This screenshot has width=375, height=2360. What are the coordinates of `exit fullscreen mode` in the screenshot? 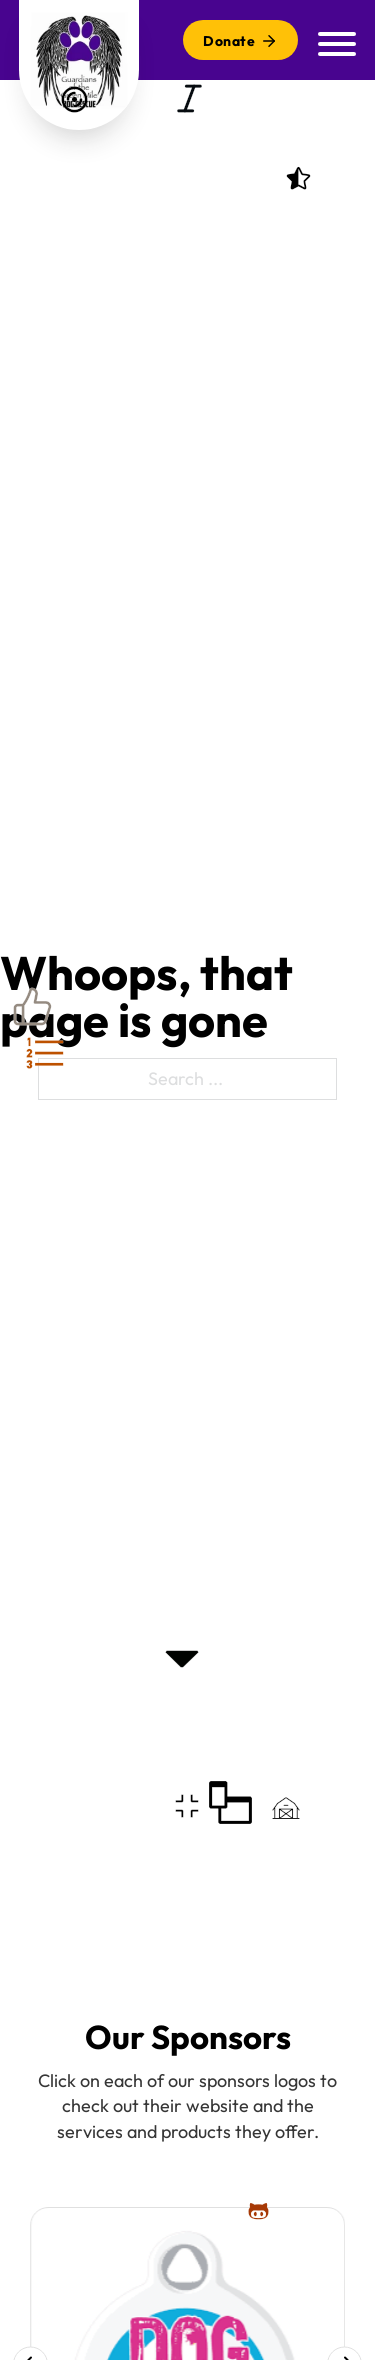 It's located at (187, 1806).